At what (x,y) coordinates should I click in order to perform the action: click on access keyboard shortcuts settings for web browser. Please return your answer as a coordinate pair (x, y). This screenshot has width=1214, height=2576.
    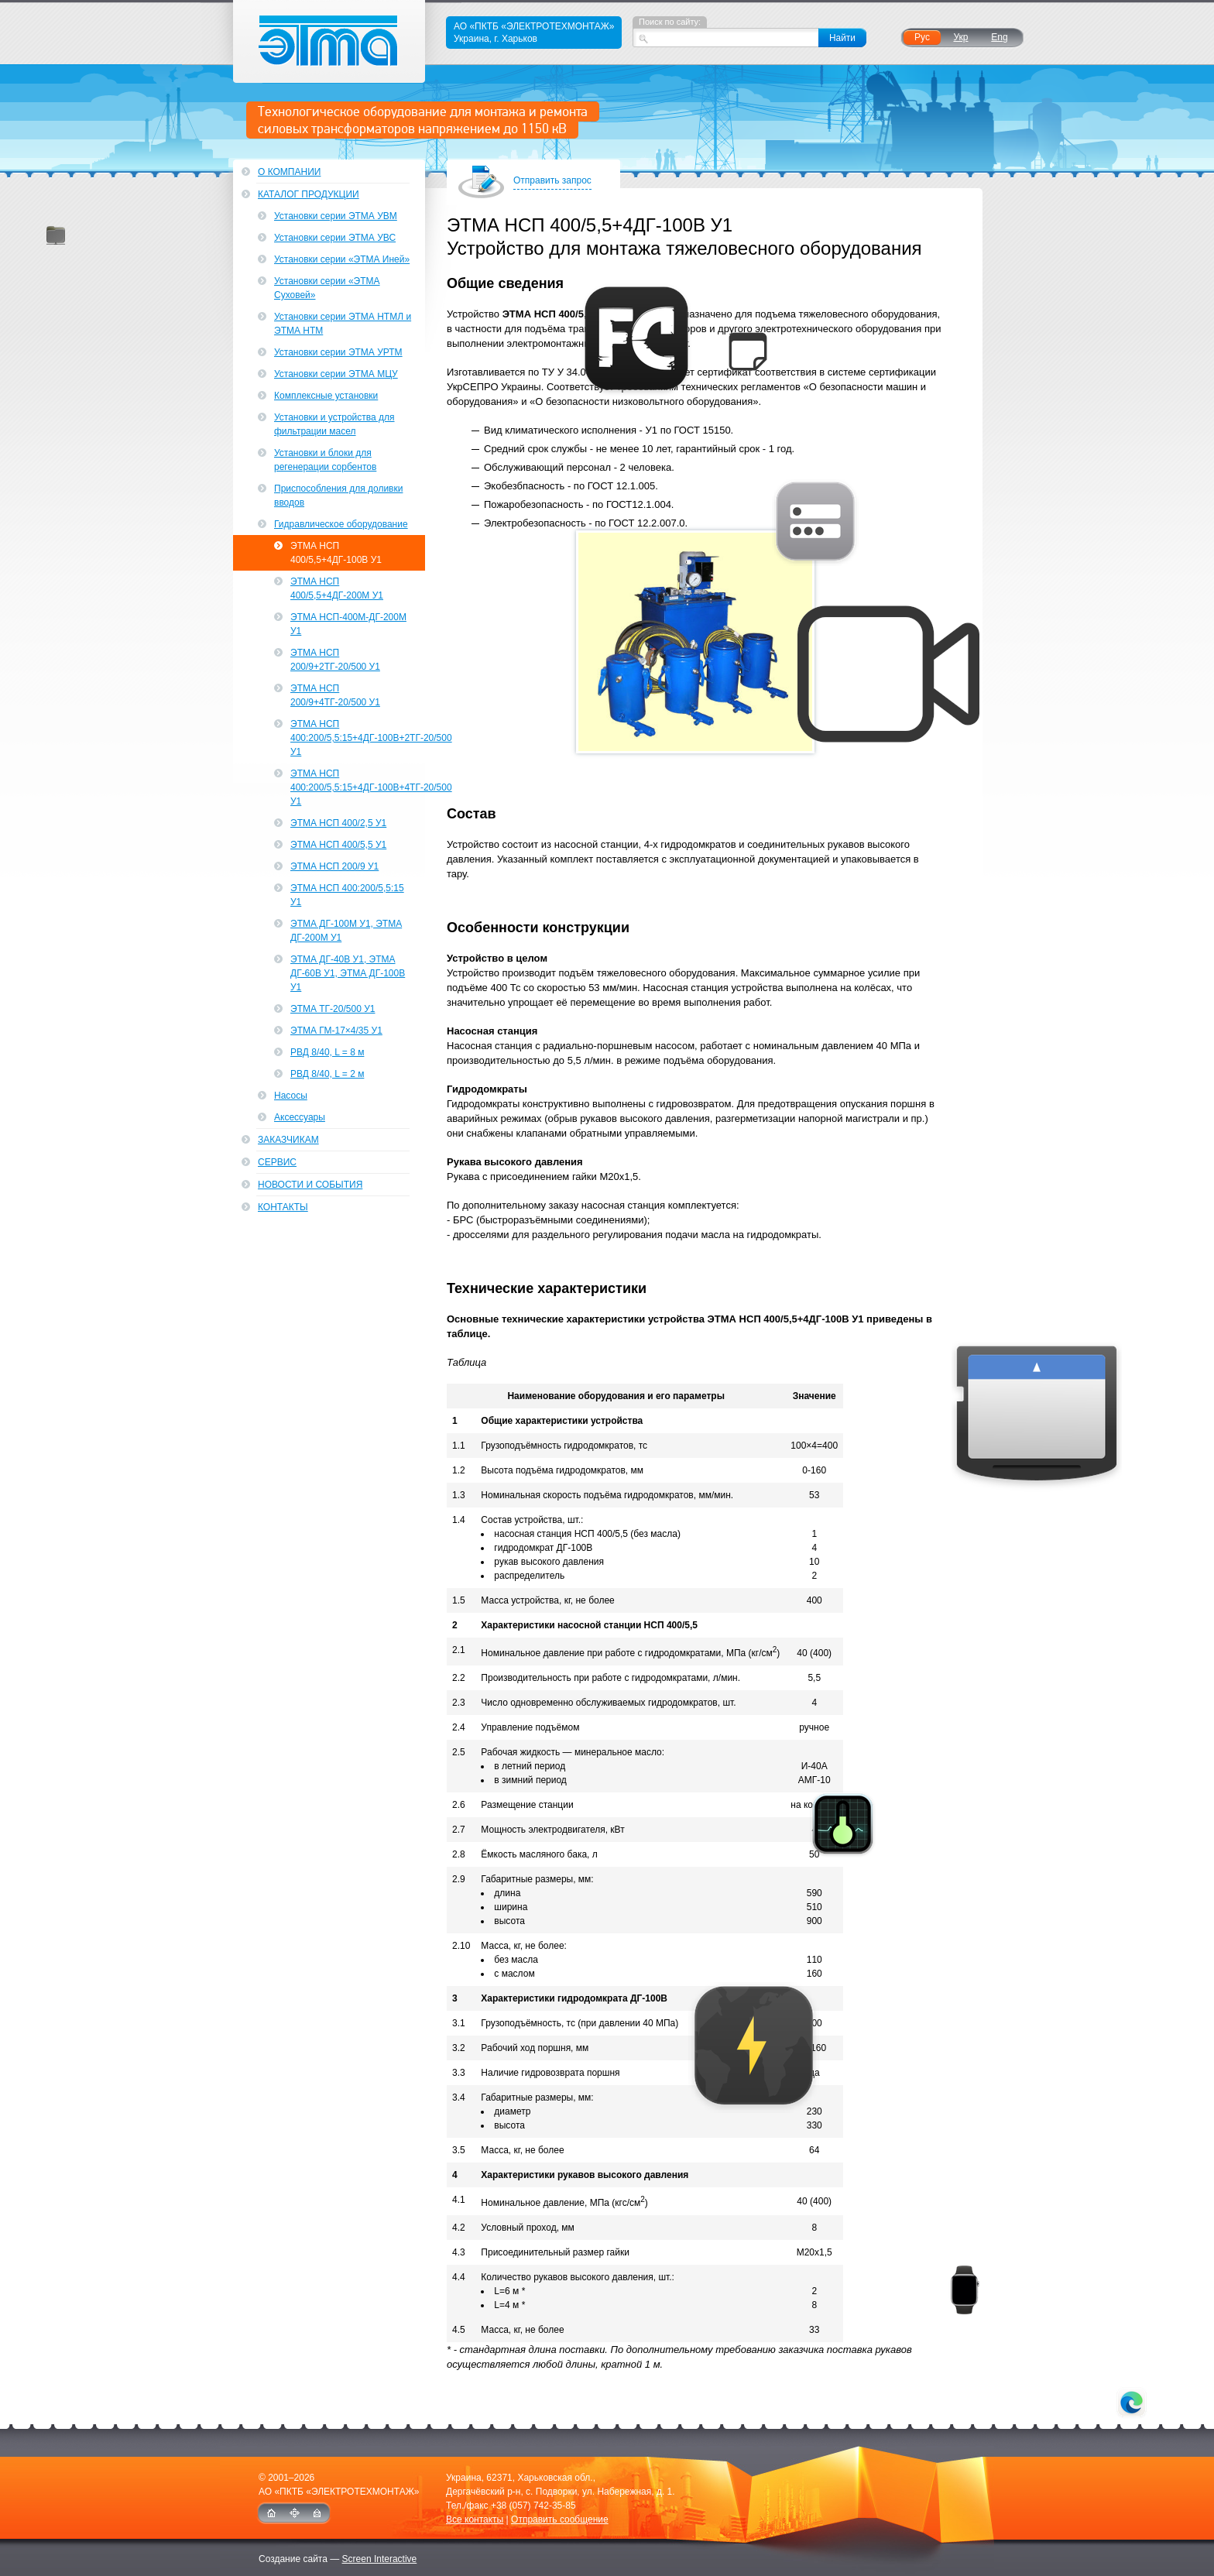
    Looking at the image, I should click on (753, 2047).